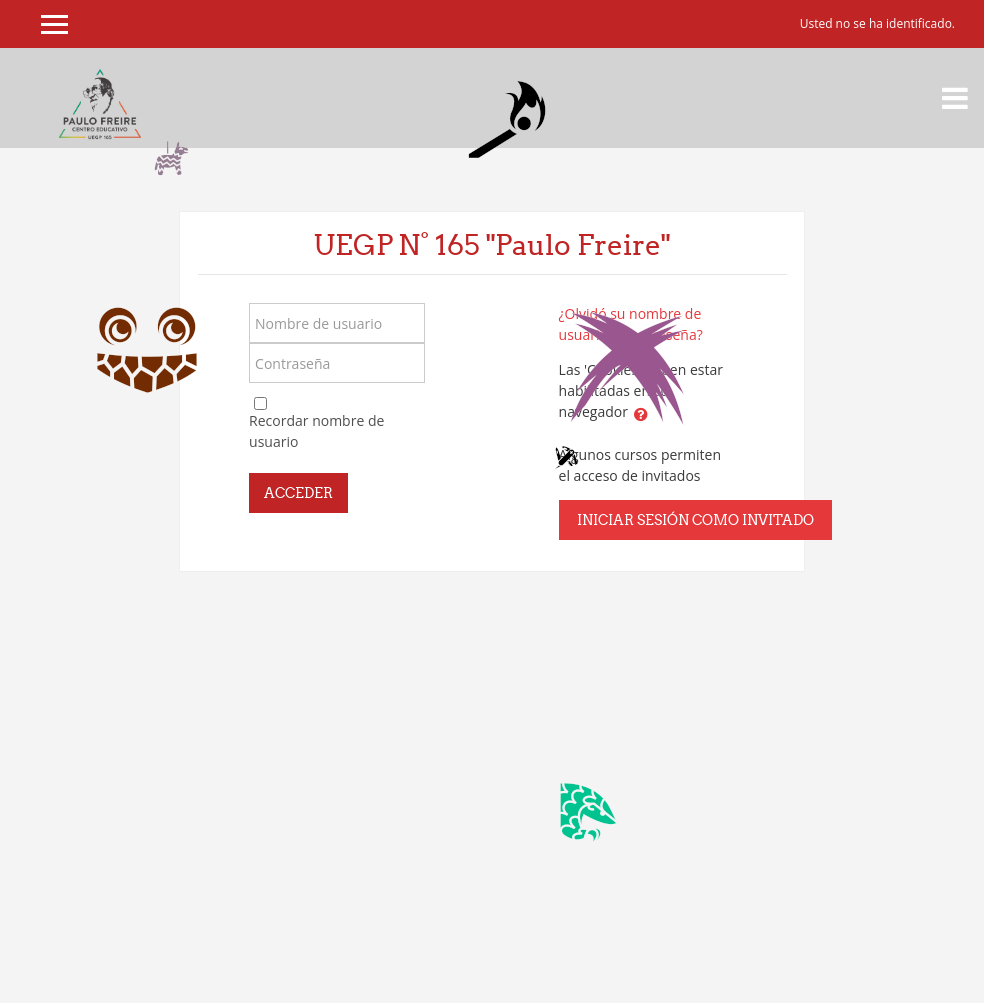 The width and height of the screenshot is (984, 1003). Describe the element at coordinates (590, 812) in the screenshot. I see `pangolin character or creature icon` at that location.